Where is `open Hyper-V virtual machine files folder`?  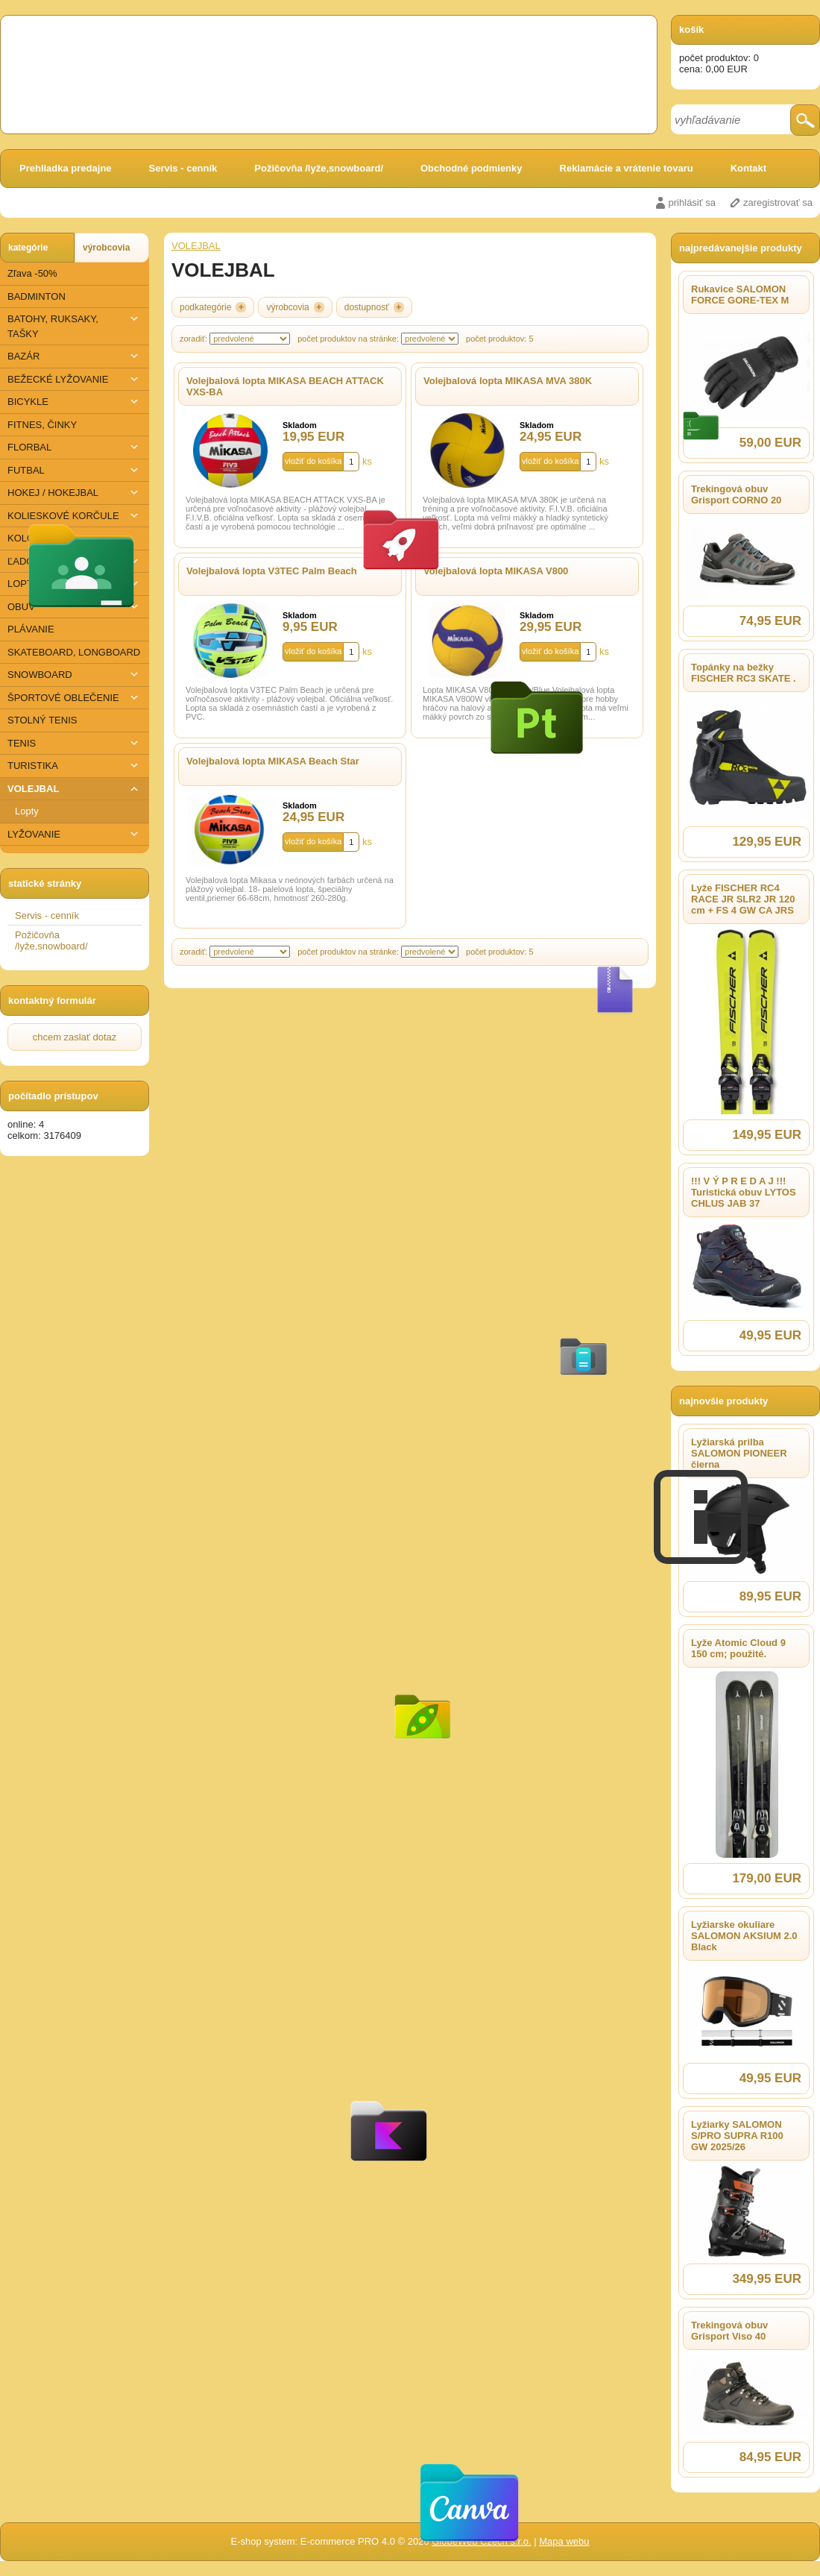 open Hyper-V virtual machine files folder is located at coordinates (583, 1357).